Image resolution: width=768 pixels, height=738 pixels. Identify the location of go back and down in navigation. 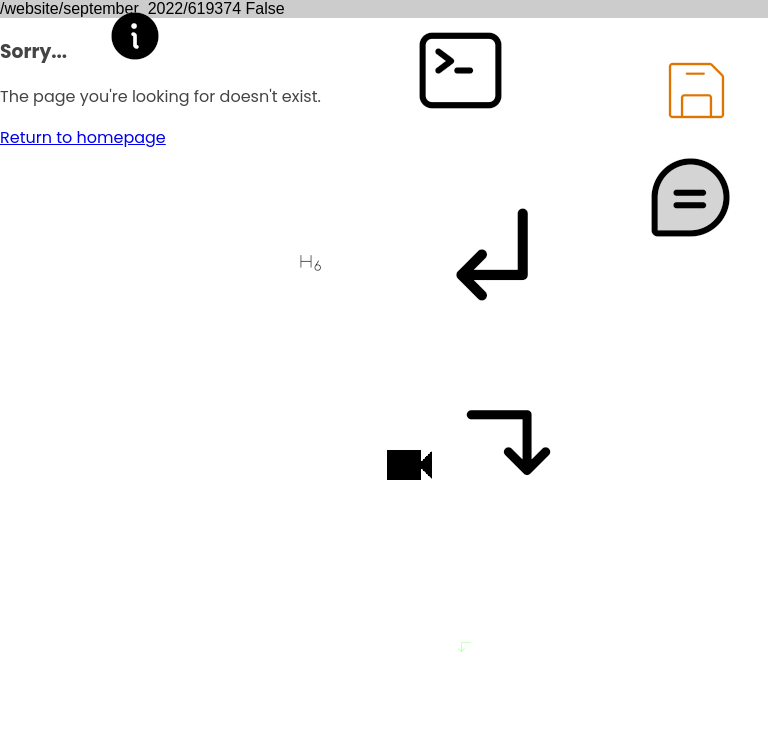
(464, 646).